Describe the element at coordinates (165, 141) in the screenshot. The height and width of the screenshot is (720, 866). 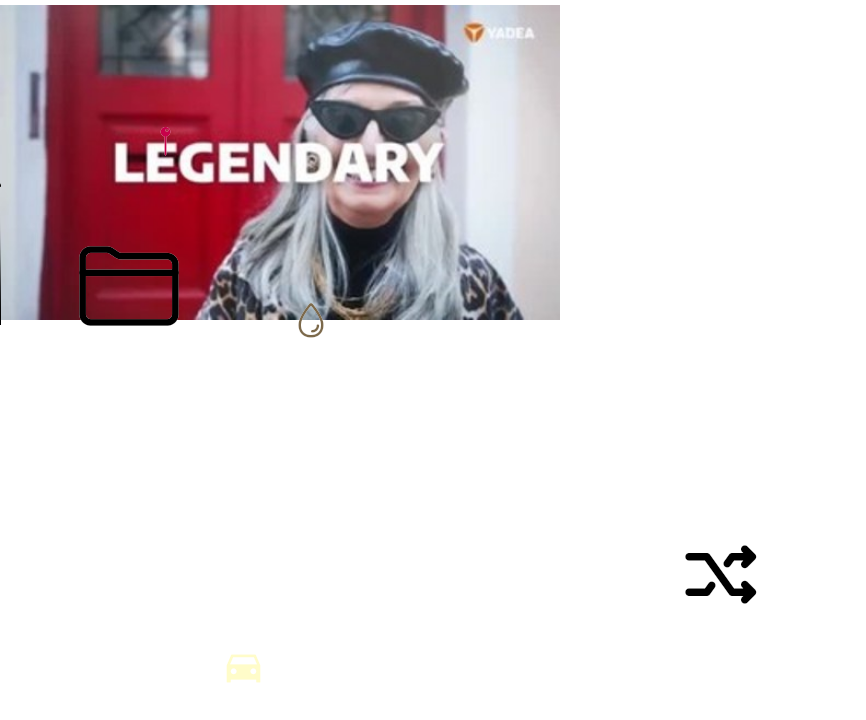
I see `pin an item to keep it visible` at that location.